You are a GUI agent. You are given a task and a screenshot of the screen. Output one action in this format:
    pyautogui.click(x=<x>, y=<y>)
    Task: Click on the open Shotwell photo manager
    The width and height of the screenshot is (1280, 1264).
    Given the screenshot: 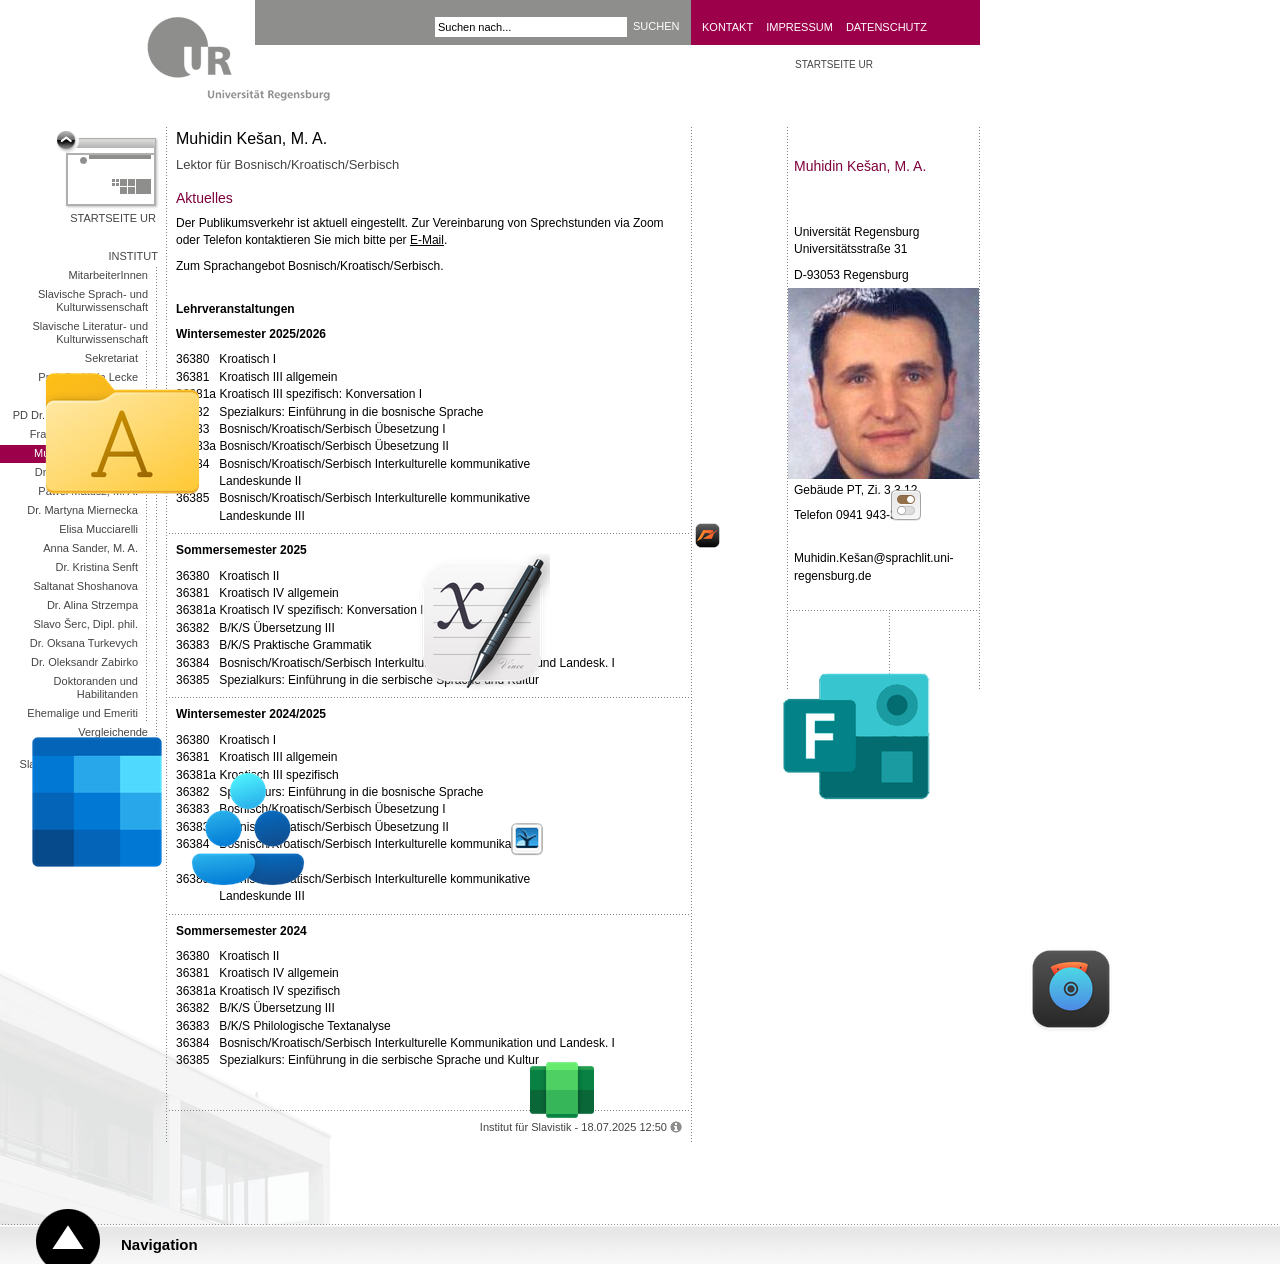 What is the action you would take?
    pyautogui.click(x=527, y=839)
    